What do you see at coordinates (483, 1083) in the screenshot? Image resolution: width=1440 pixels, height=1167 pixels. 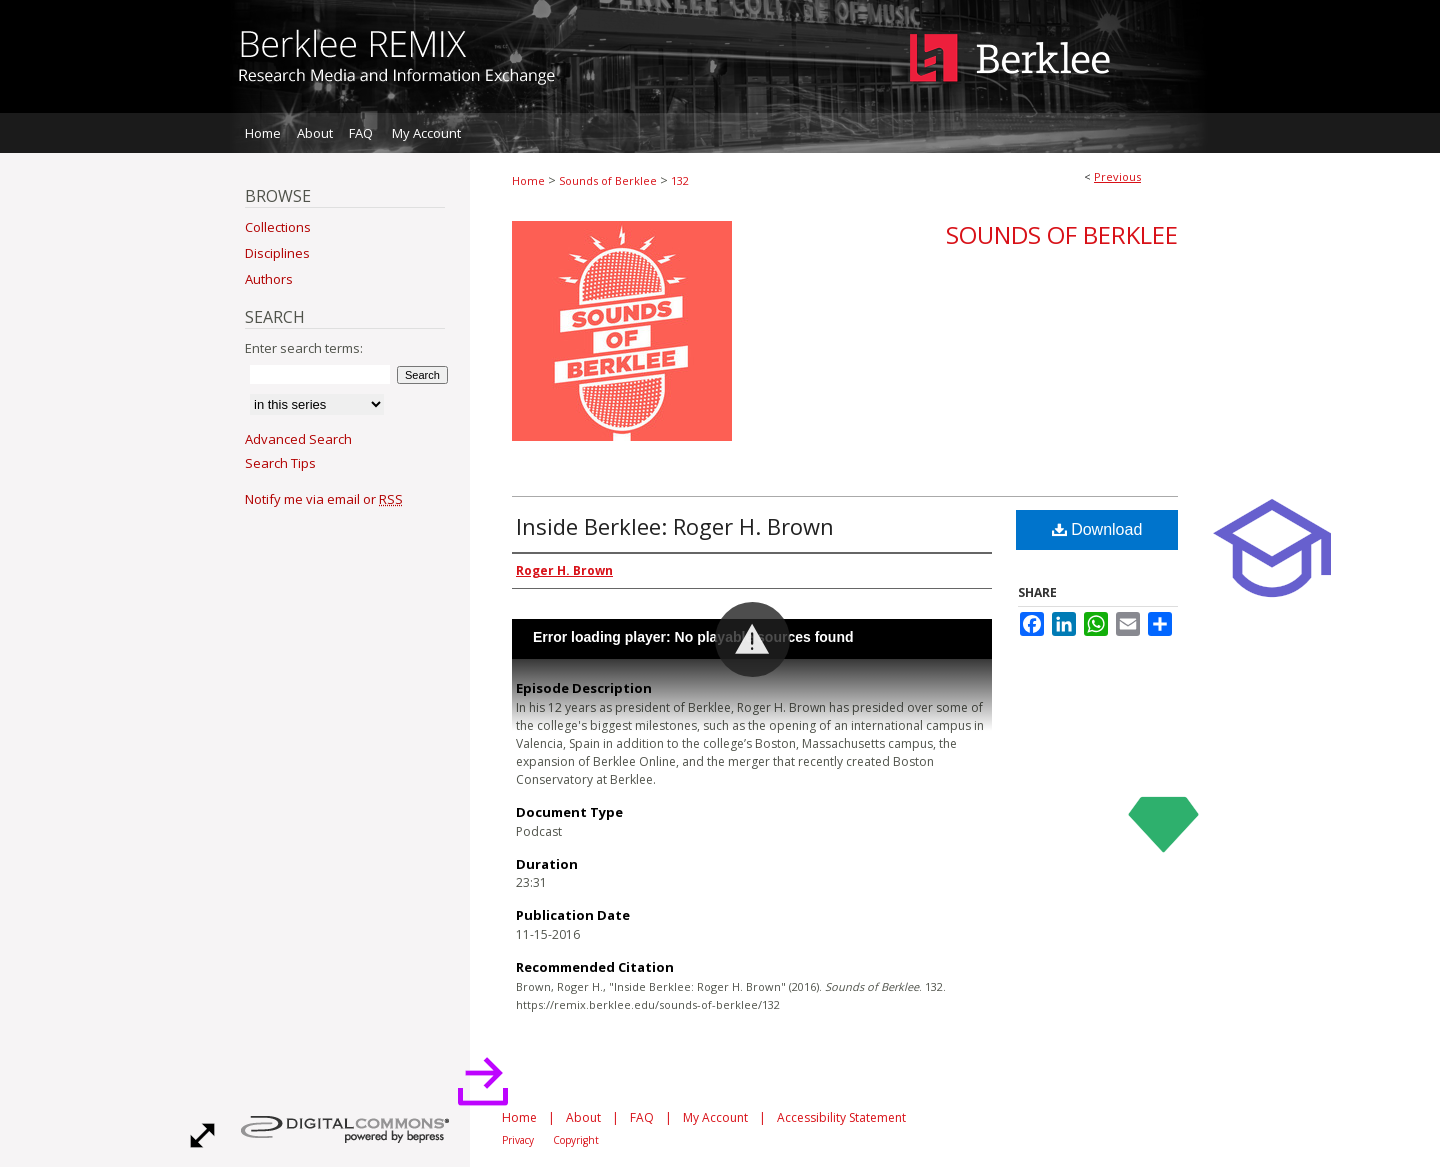 I see `share content to another app or person` at bounding box center [483, 1083].